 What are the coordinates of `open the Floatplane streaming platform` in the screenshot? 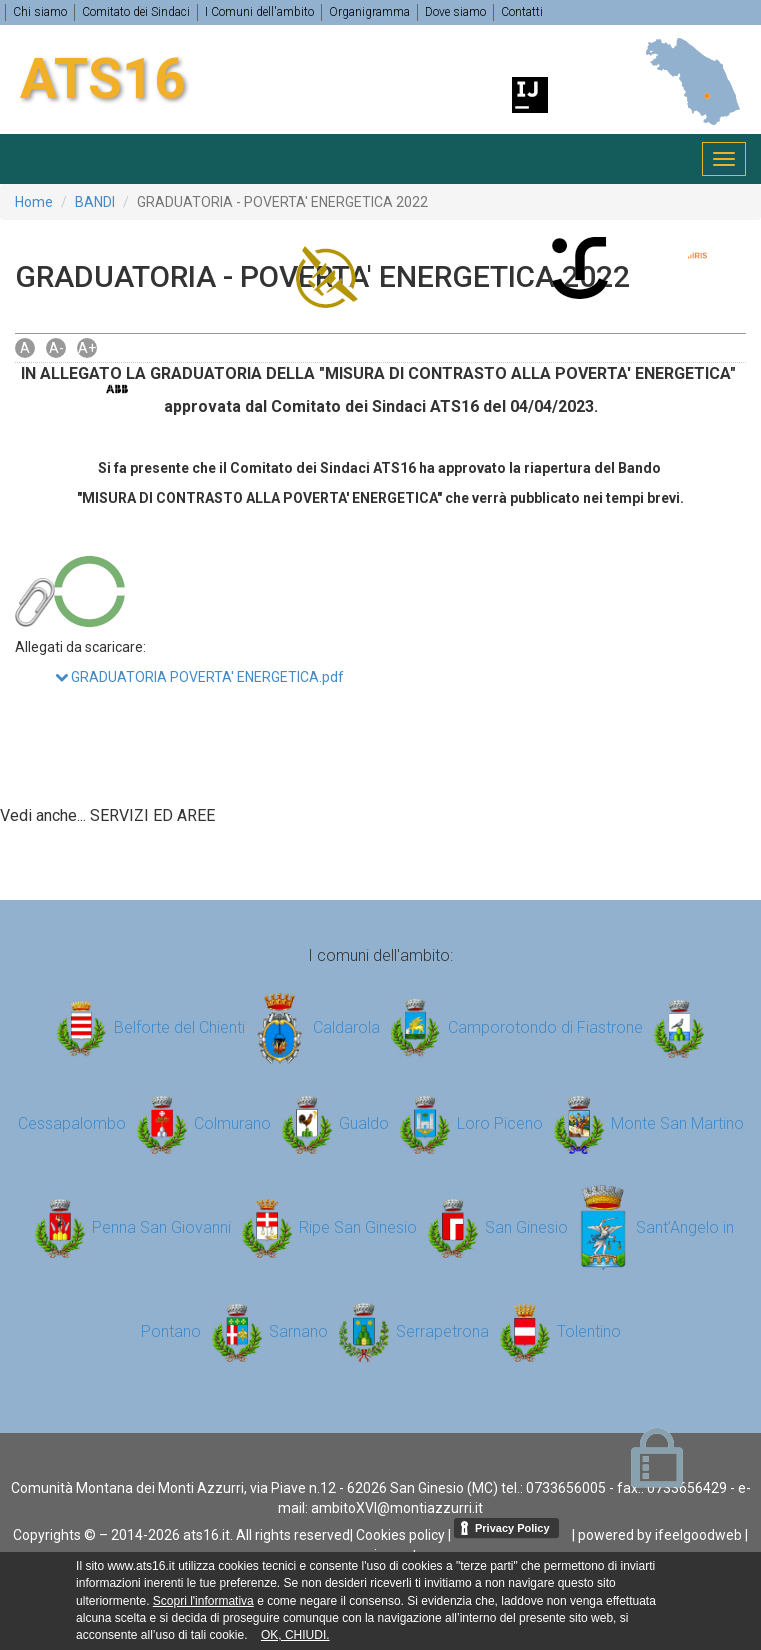 It's located at (327, 277).